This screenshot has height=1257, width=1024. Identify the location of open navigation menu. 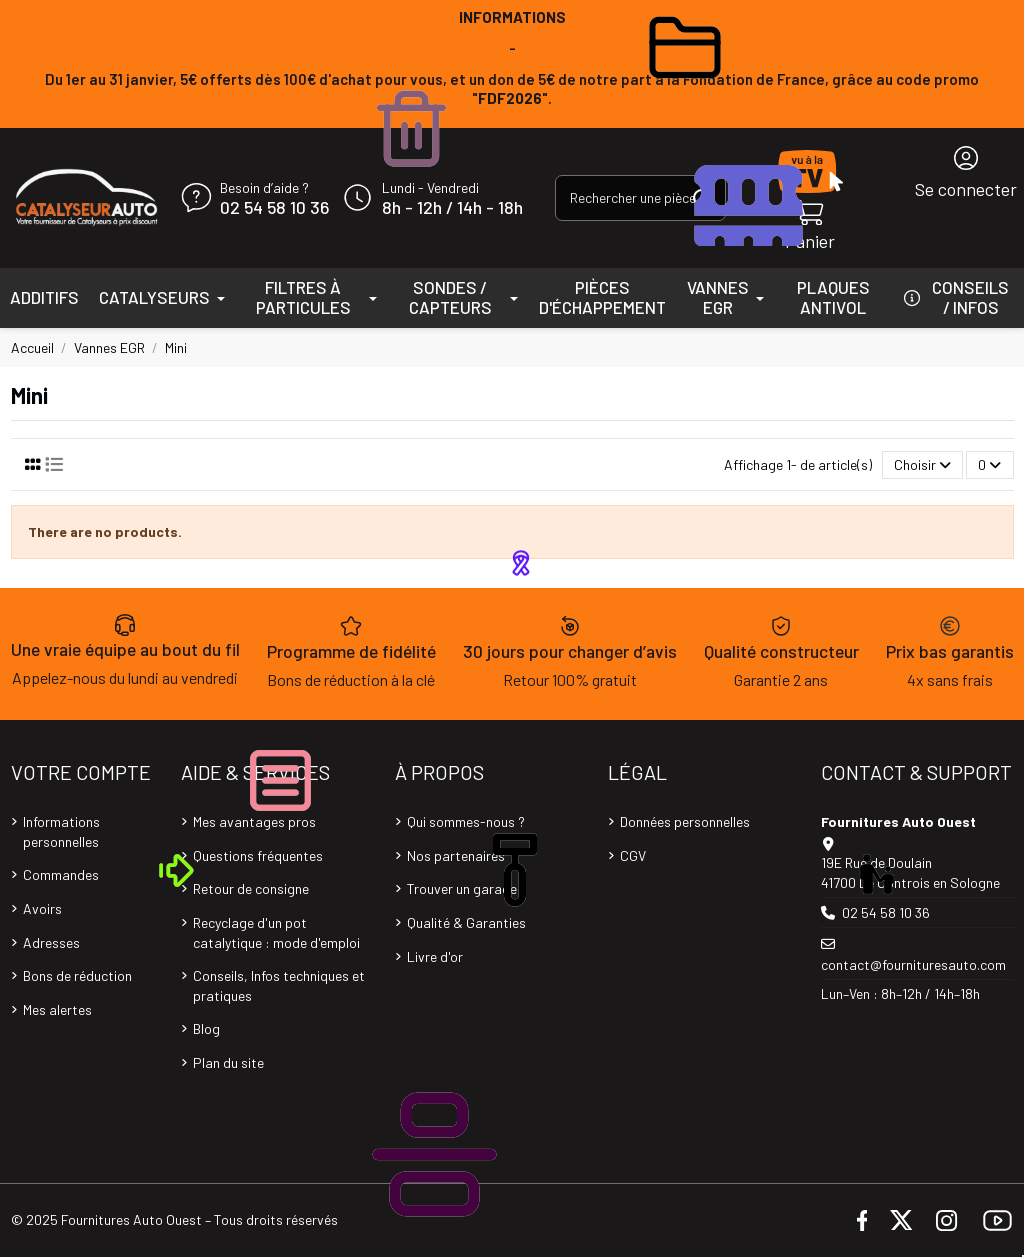
(280, 780).